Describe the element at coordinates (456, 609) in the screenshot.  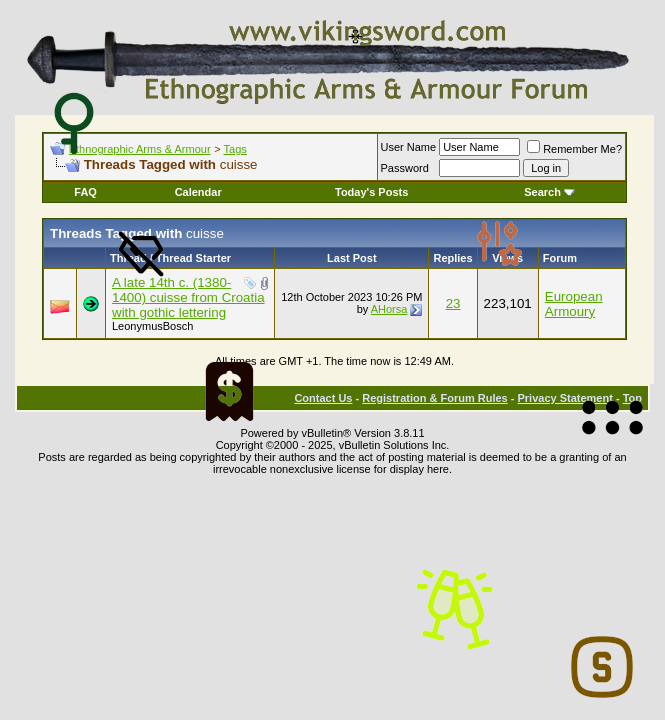
I see `celebrate an achievement or milestone` at that location.